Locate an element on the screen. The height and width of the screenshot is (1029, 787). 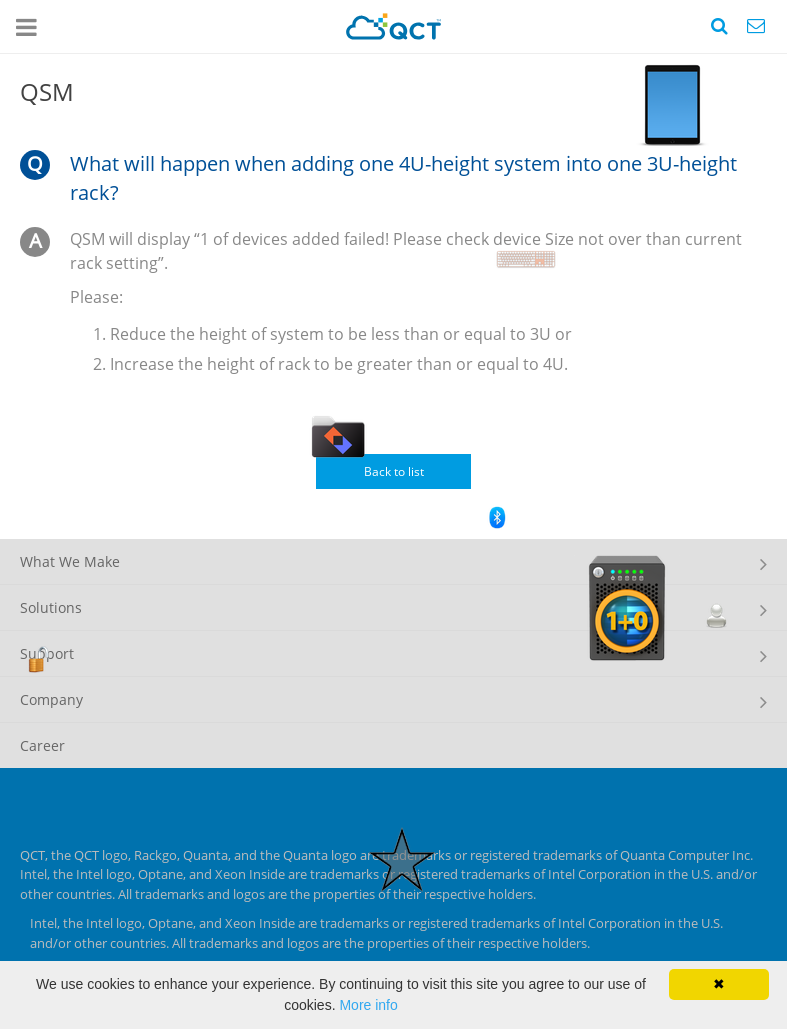
connect to a wireless bluetooth keyboard is located at coordinates (526, 259).